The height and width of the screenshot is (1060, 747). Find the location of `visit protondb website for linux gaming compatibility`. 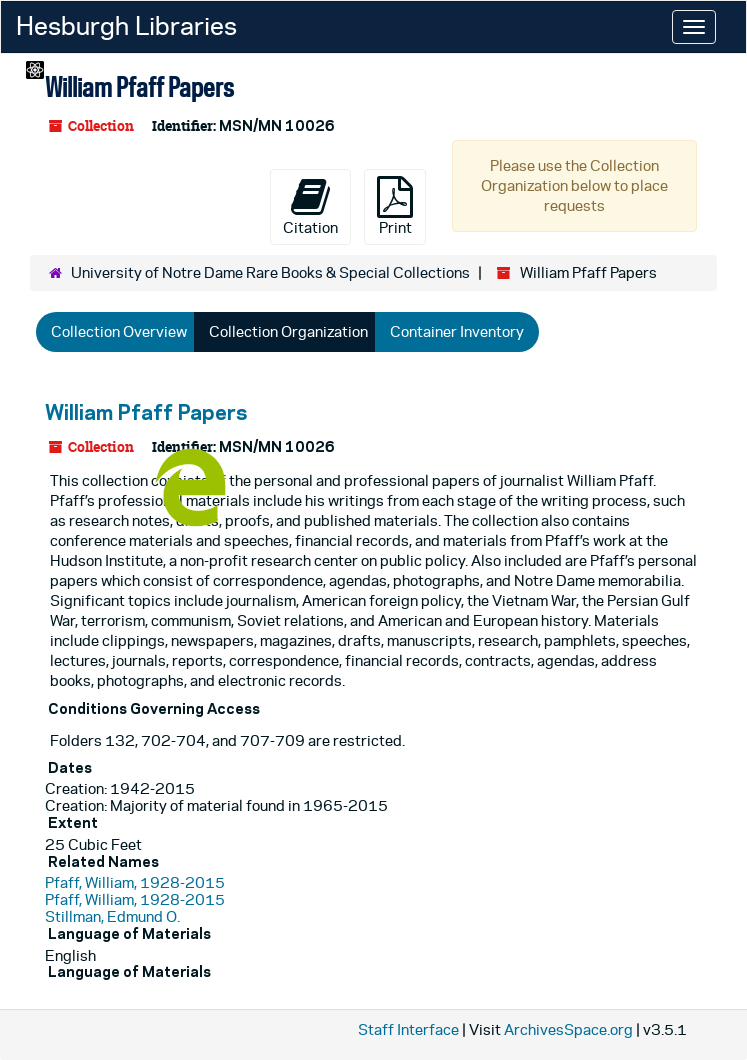

visit protondb website for linux gaming compatibility is located at coordinates (35, 70).